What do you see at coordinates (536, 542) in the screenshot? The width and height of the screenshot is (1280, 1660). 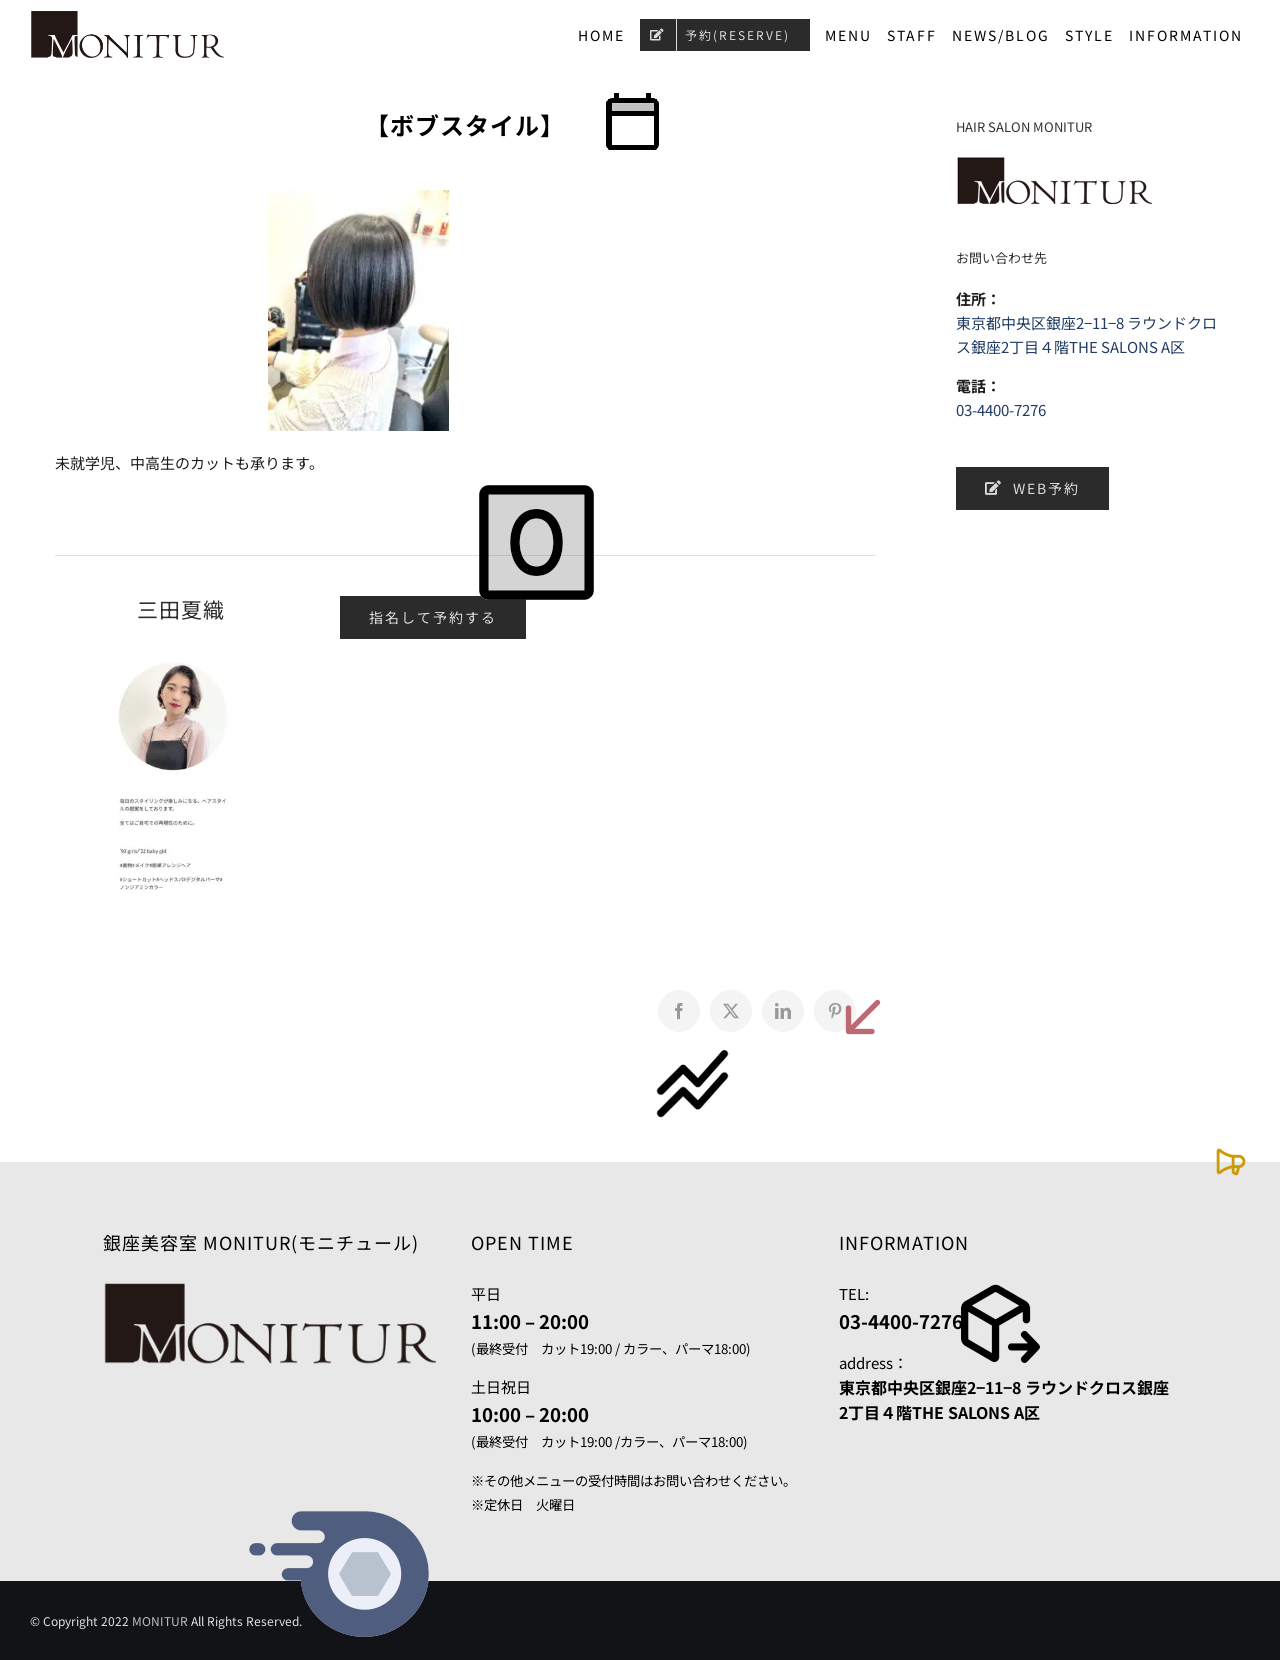 I see `indicates the number zero in a numeric input or display` at bounding box center [536, 542].